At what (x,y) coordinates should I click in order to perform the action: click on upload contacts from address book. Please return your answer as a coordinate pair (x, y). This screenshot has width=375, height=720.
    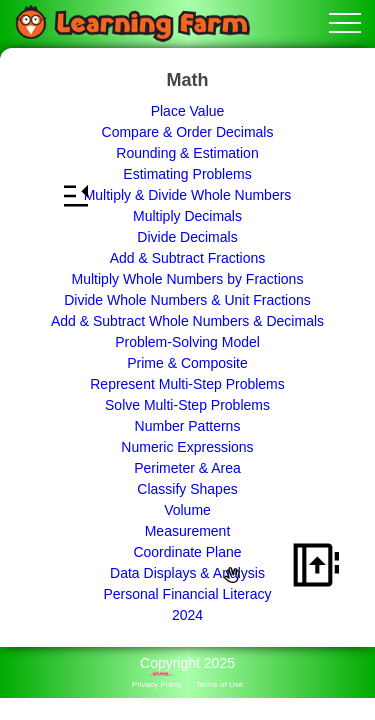
    Looking at the image, I should click on (313, 565).